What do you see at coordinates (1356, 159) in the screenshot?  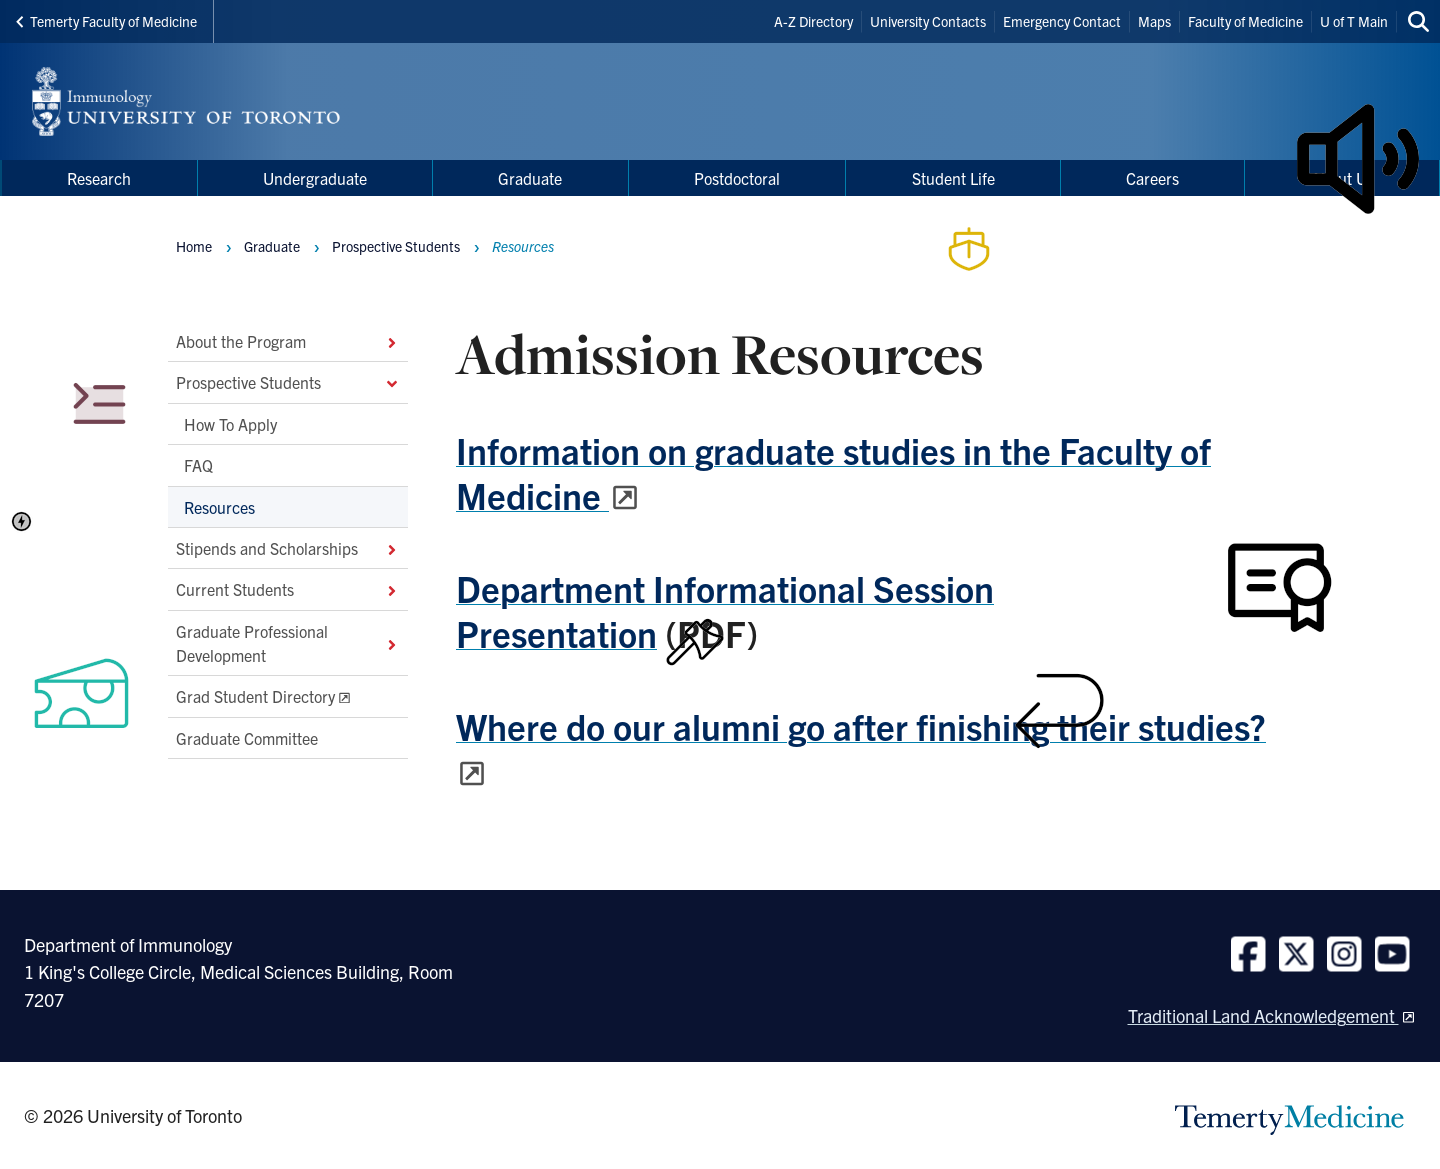 I see `volume is set to high` at bounding box center [1356, 159].